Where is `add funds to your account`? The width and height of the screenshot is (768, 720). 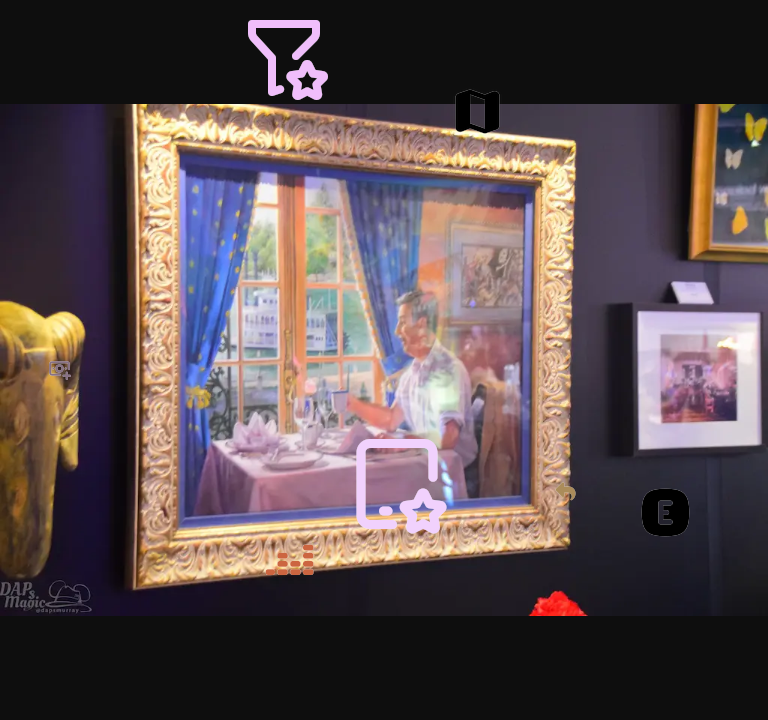 add funds to your account is located at coordinates (59, 368).